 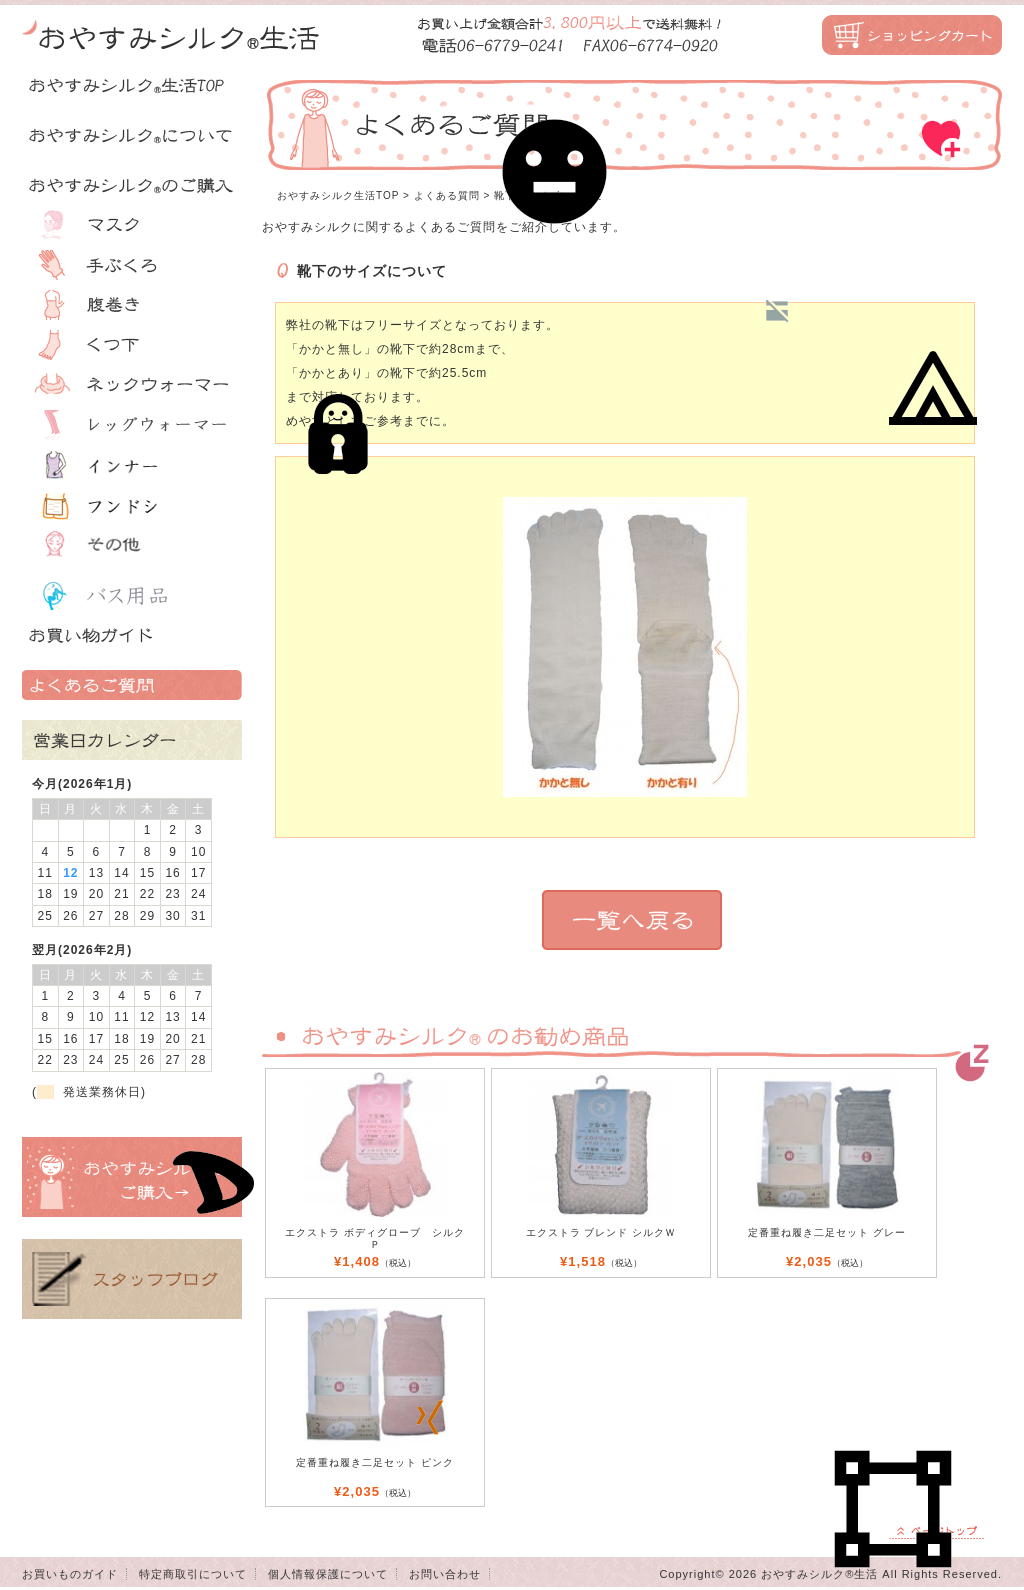 I want to click on open disroot platform services, so click(x=213, y=1182).